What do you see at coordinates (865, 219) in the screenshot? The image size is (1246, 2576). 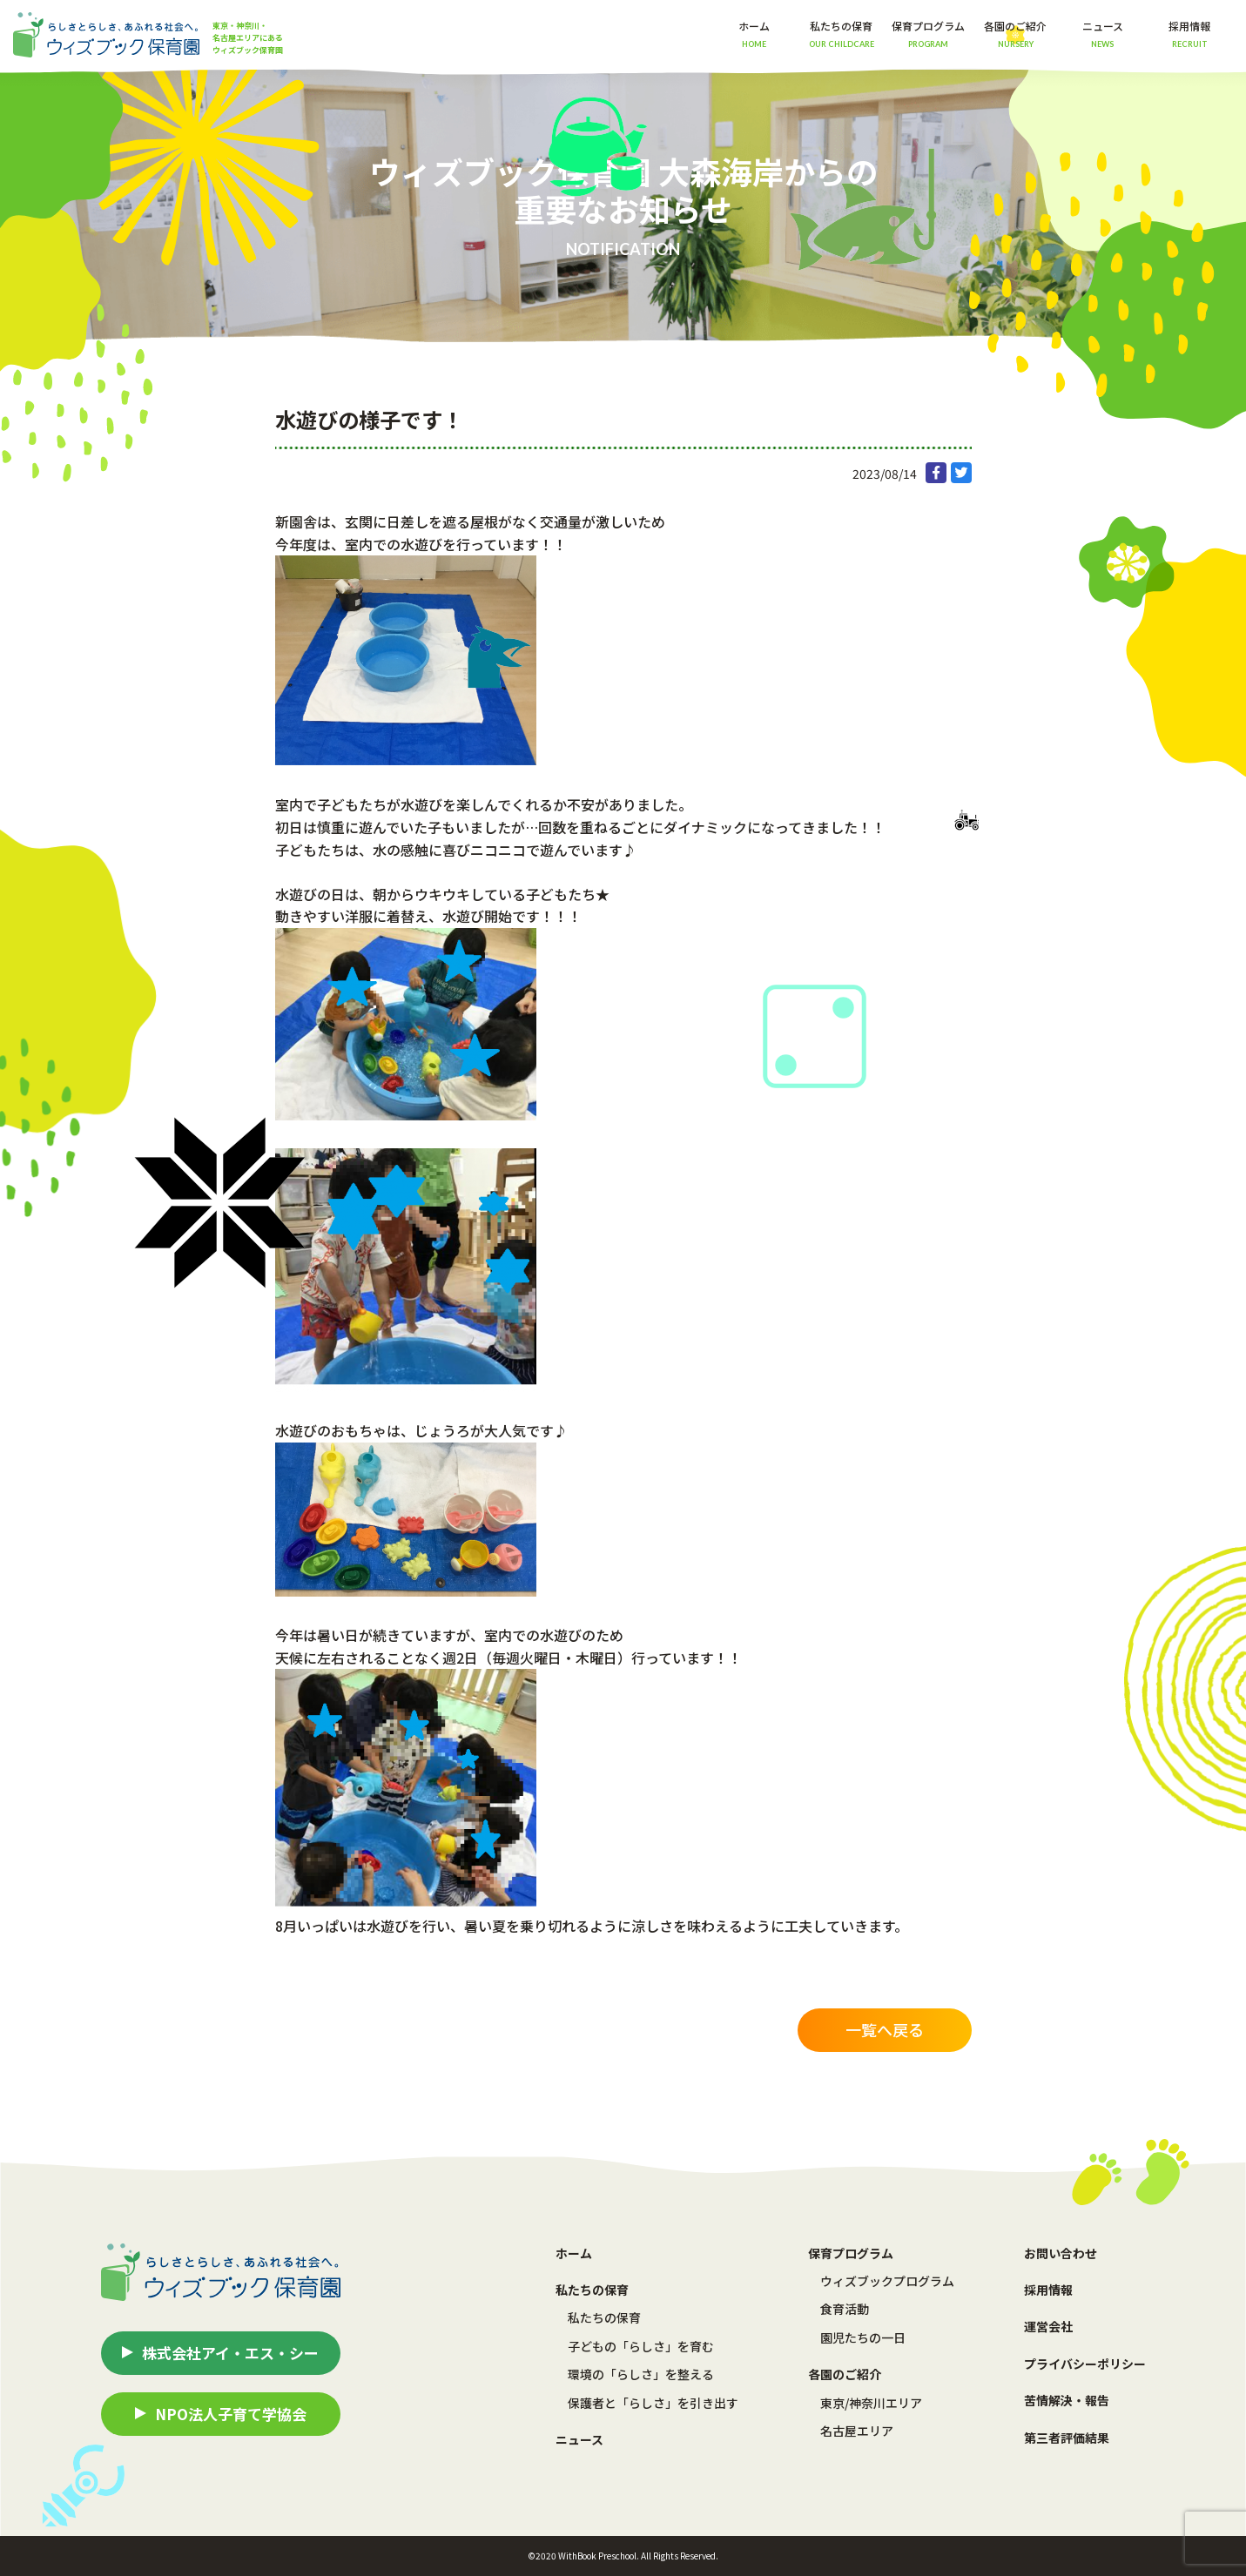 I see `access fishing mini-game or activity` at bounding box center [865, 219].